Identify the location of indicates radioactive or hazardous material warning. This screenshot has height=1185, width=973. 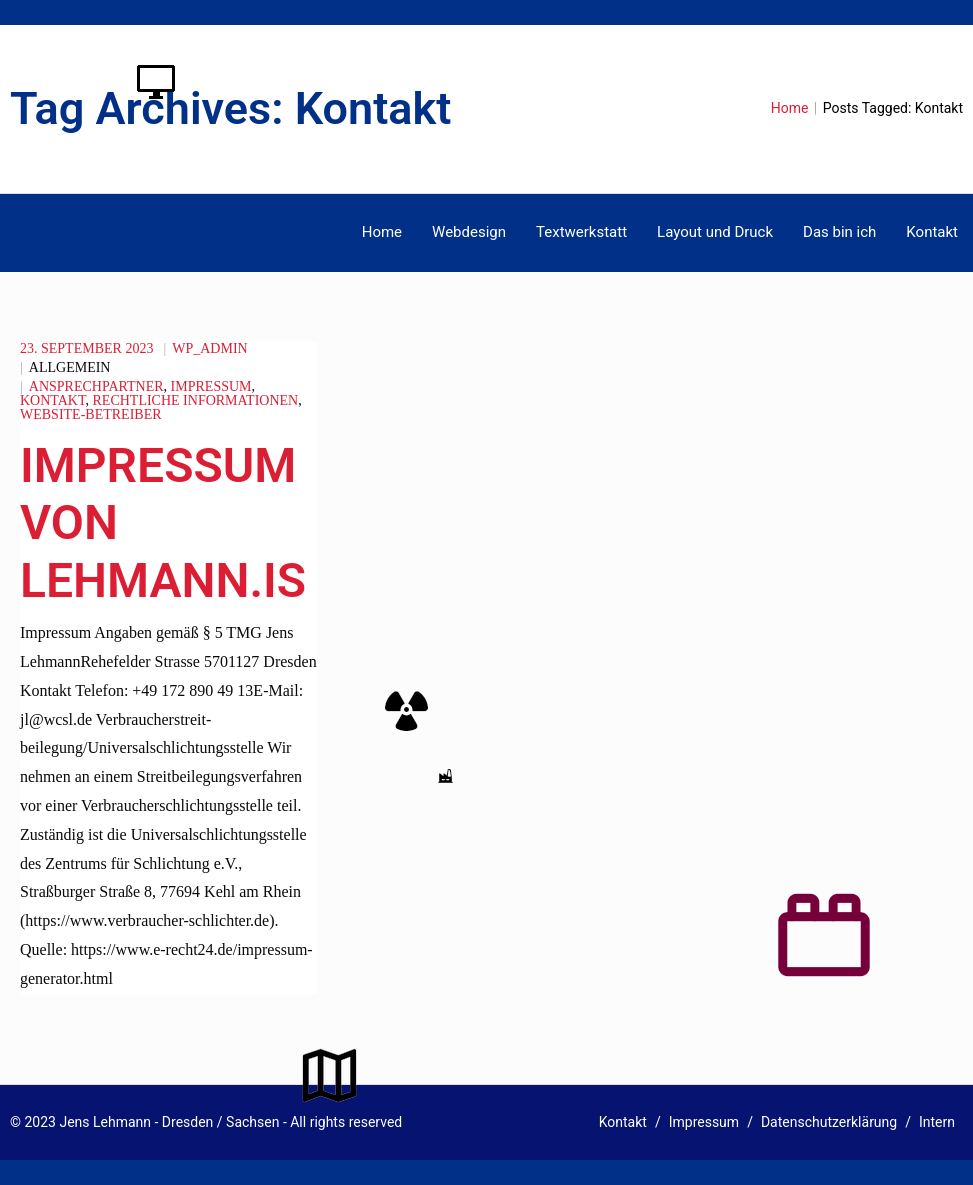
(406, 709).